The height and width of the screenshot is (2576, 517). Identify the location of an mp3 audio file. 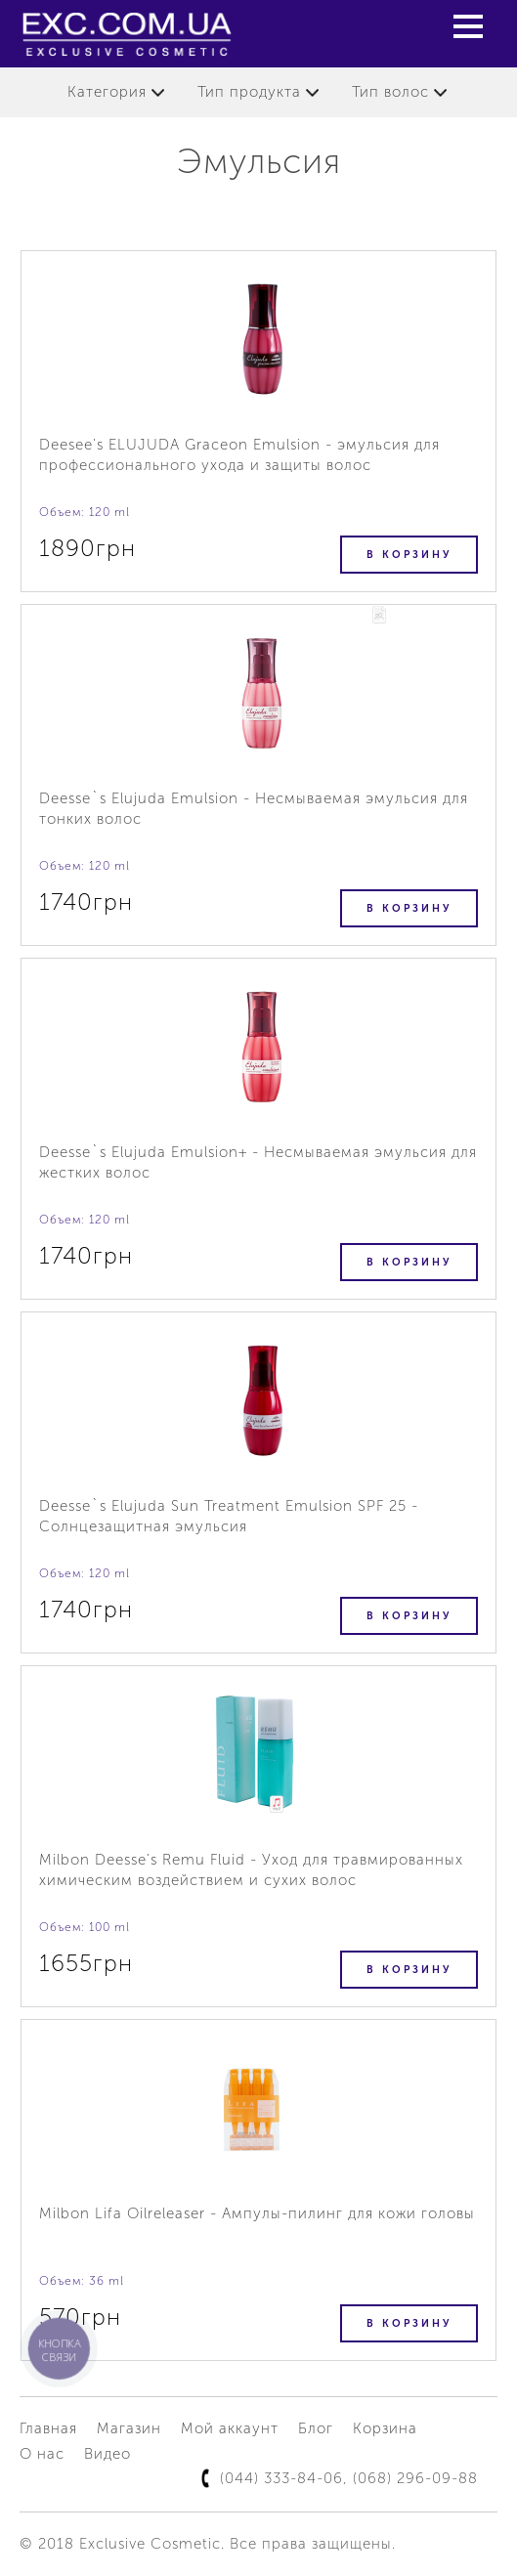
(277, 1804).